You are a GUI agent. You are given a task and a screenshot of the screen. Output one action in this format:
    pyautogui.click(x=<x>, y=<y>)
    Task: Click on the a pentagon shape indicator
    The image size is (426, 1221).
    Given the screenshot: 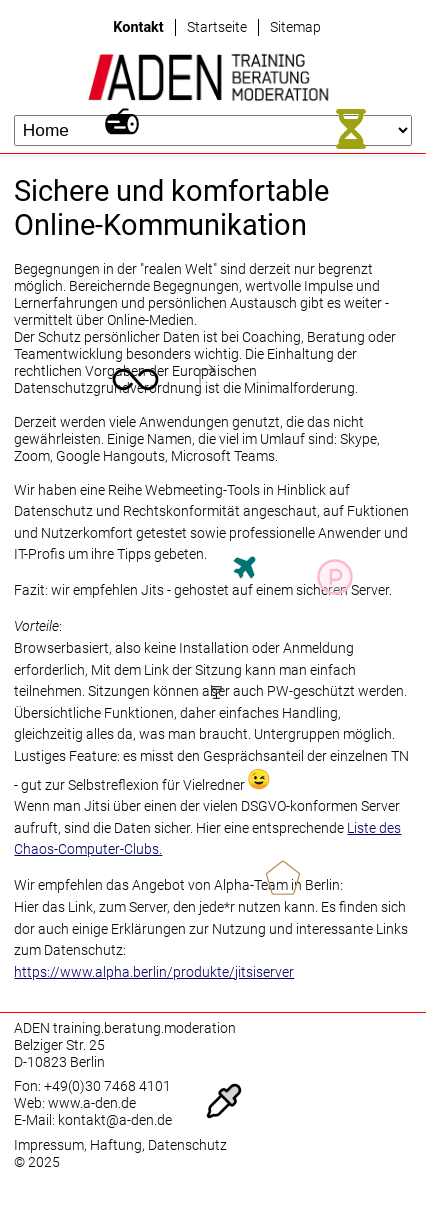 What is the action you would take?
    pyautogui.click(x=283, y=879)
    